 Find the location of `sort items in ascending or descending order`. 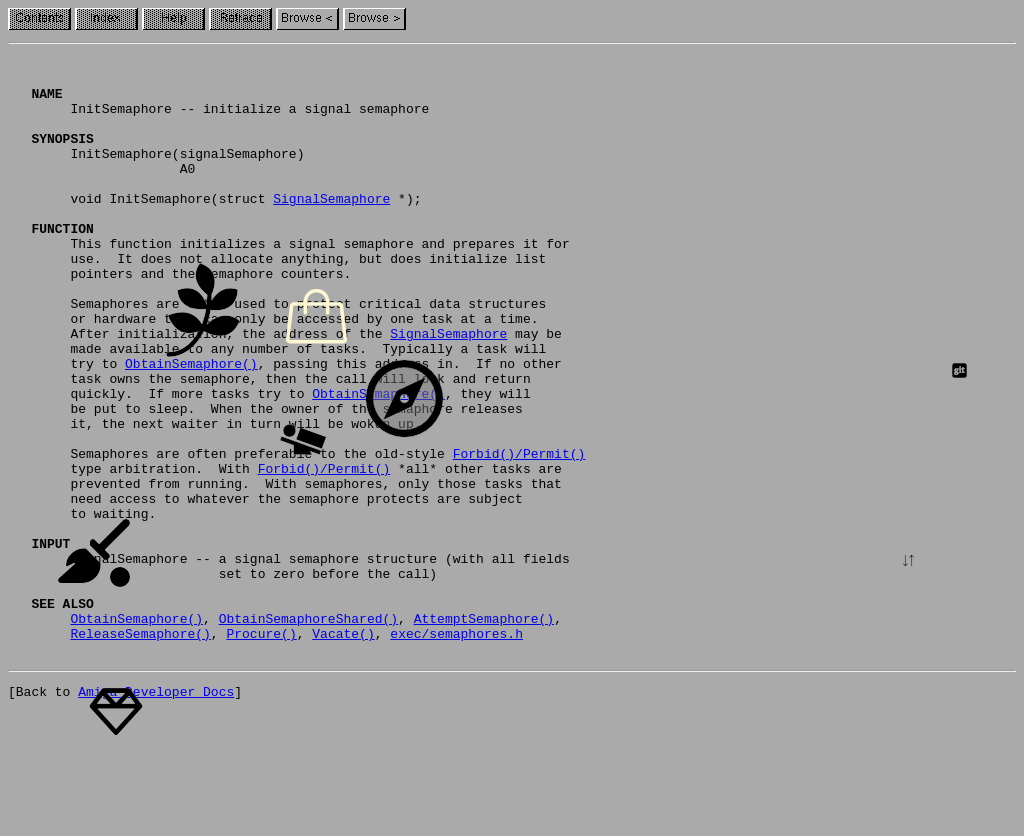

sort items in ascending or descending order is located at coordinates (908, 560).